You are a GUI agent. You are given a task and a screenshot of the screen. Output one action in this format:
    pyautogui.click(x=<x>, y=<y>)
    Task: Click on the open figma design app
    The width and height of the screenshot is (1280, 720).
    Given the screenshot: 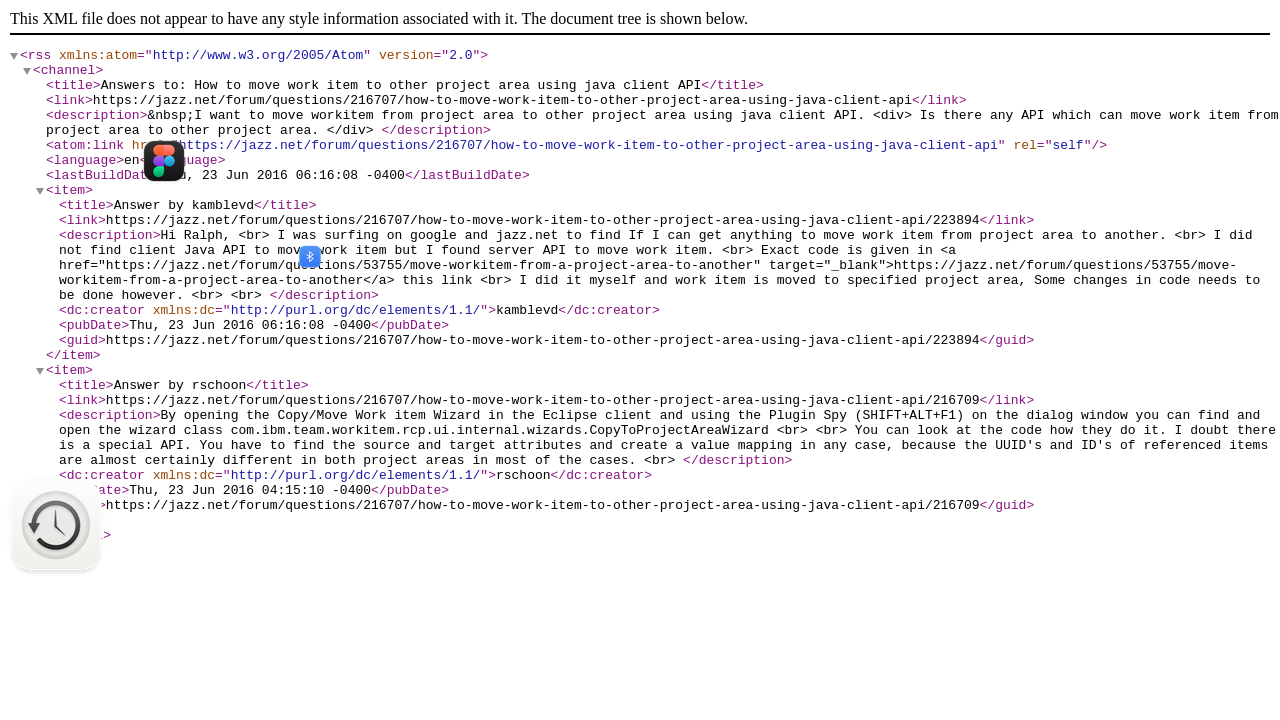 What is the action you would take?
    pyautogui.click(x=164, y=161)
    